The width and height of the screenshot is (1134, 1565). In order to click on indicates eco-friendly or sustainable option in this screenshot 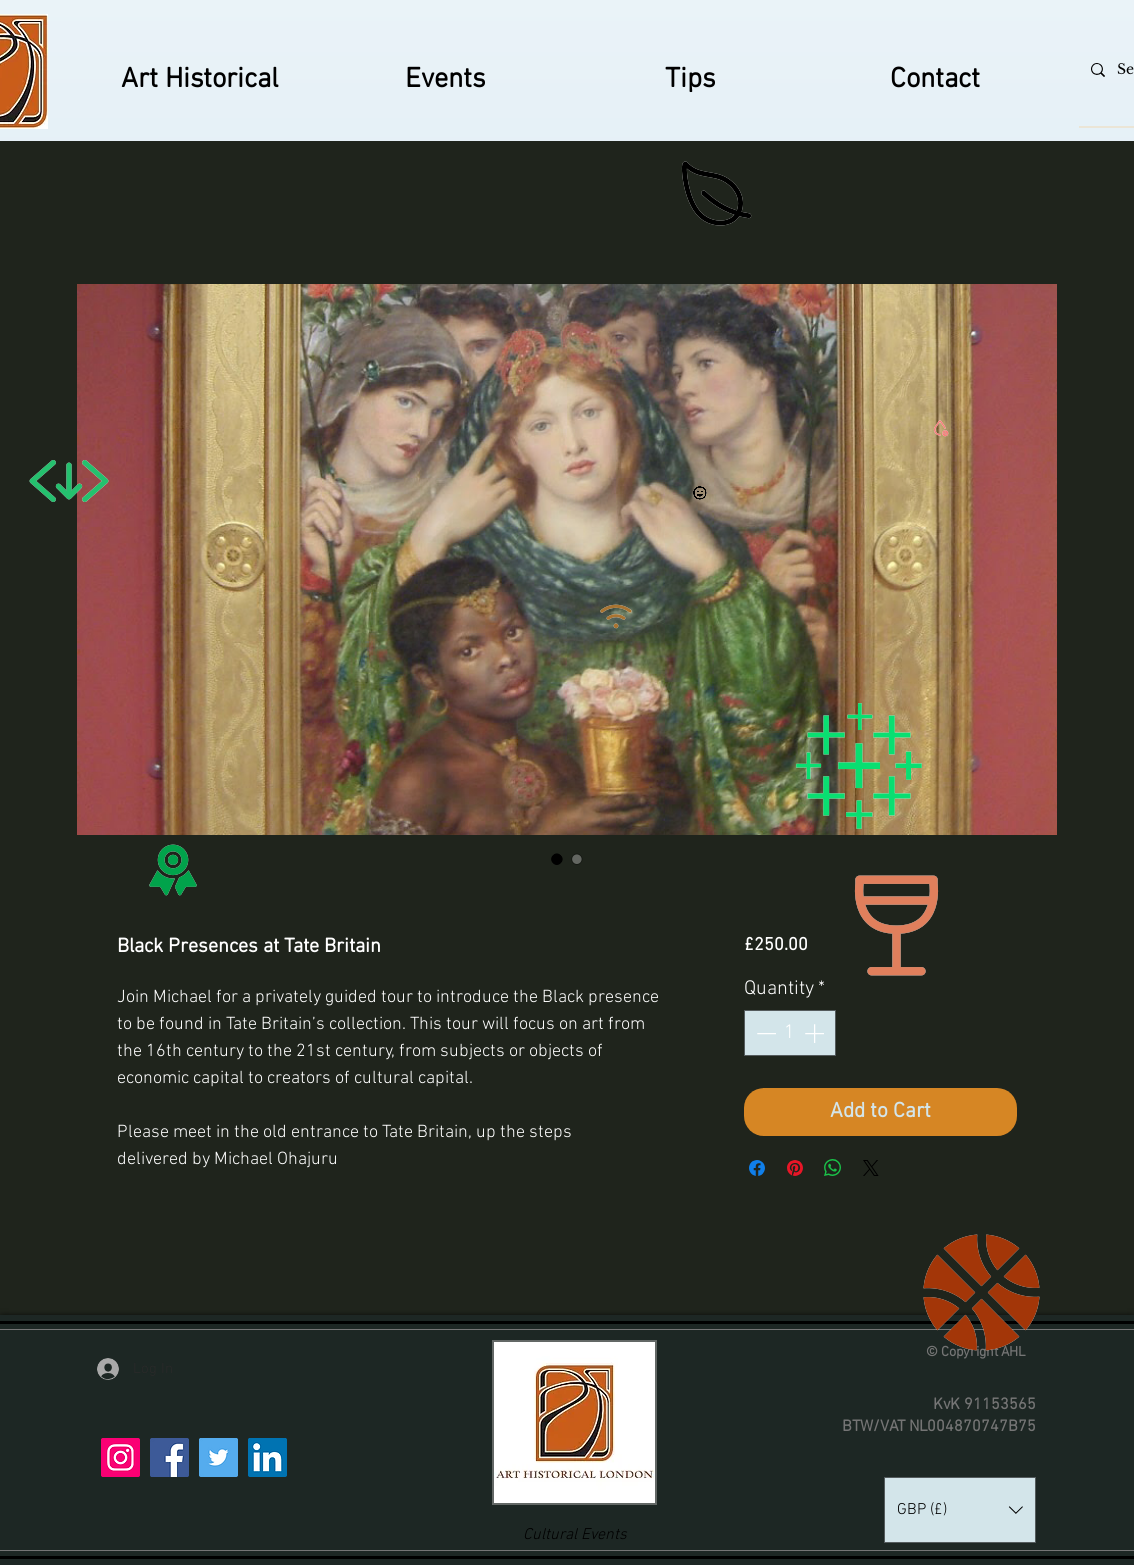, I will do `click(716, 193)`.